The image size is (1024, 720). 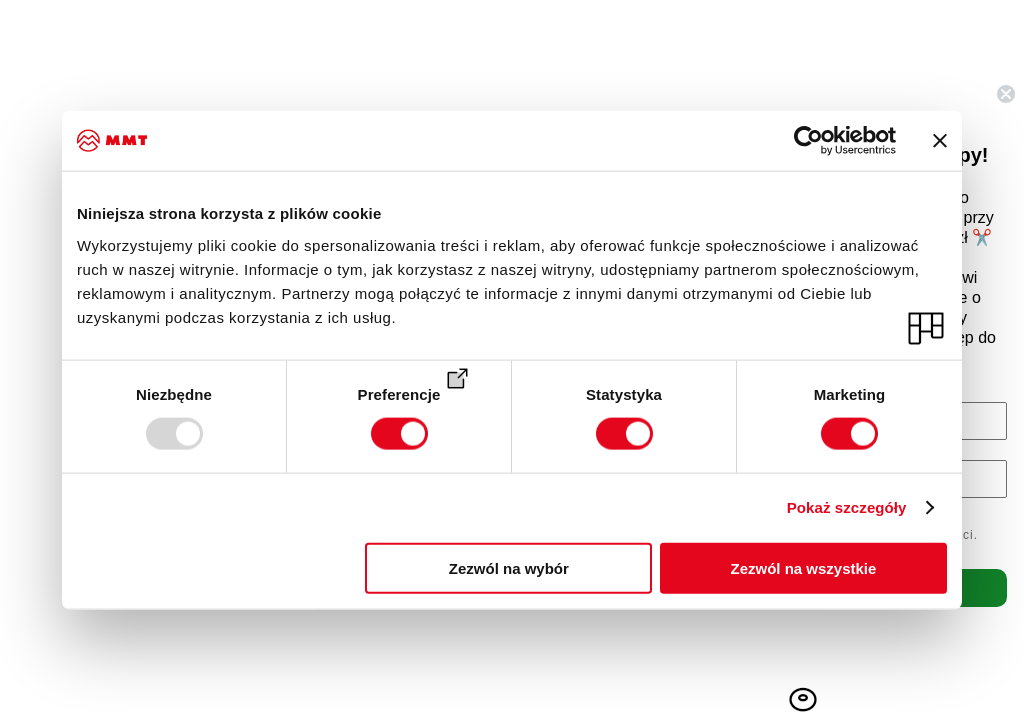 I want to click on select a 3D torus shape in modeling software, so click(x=803, y=699).